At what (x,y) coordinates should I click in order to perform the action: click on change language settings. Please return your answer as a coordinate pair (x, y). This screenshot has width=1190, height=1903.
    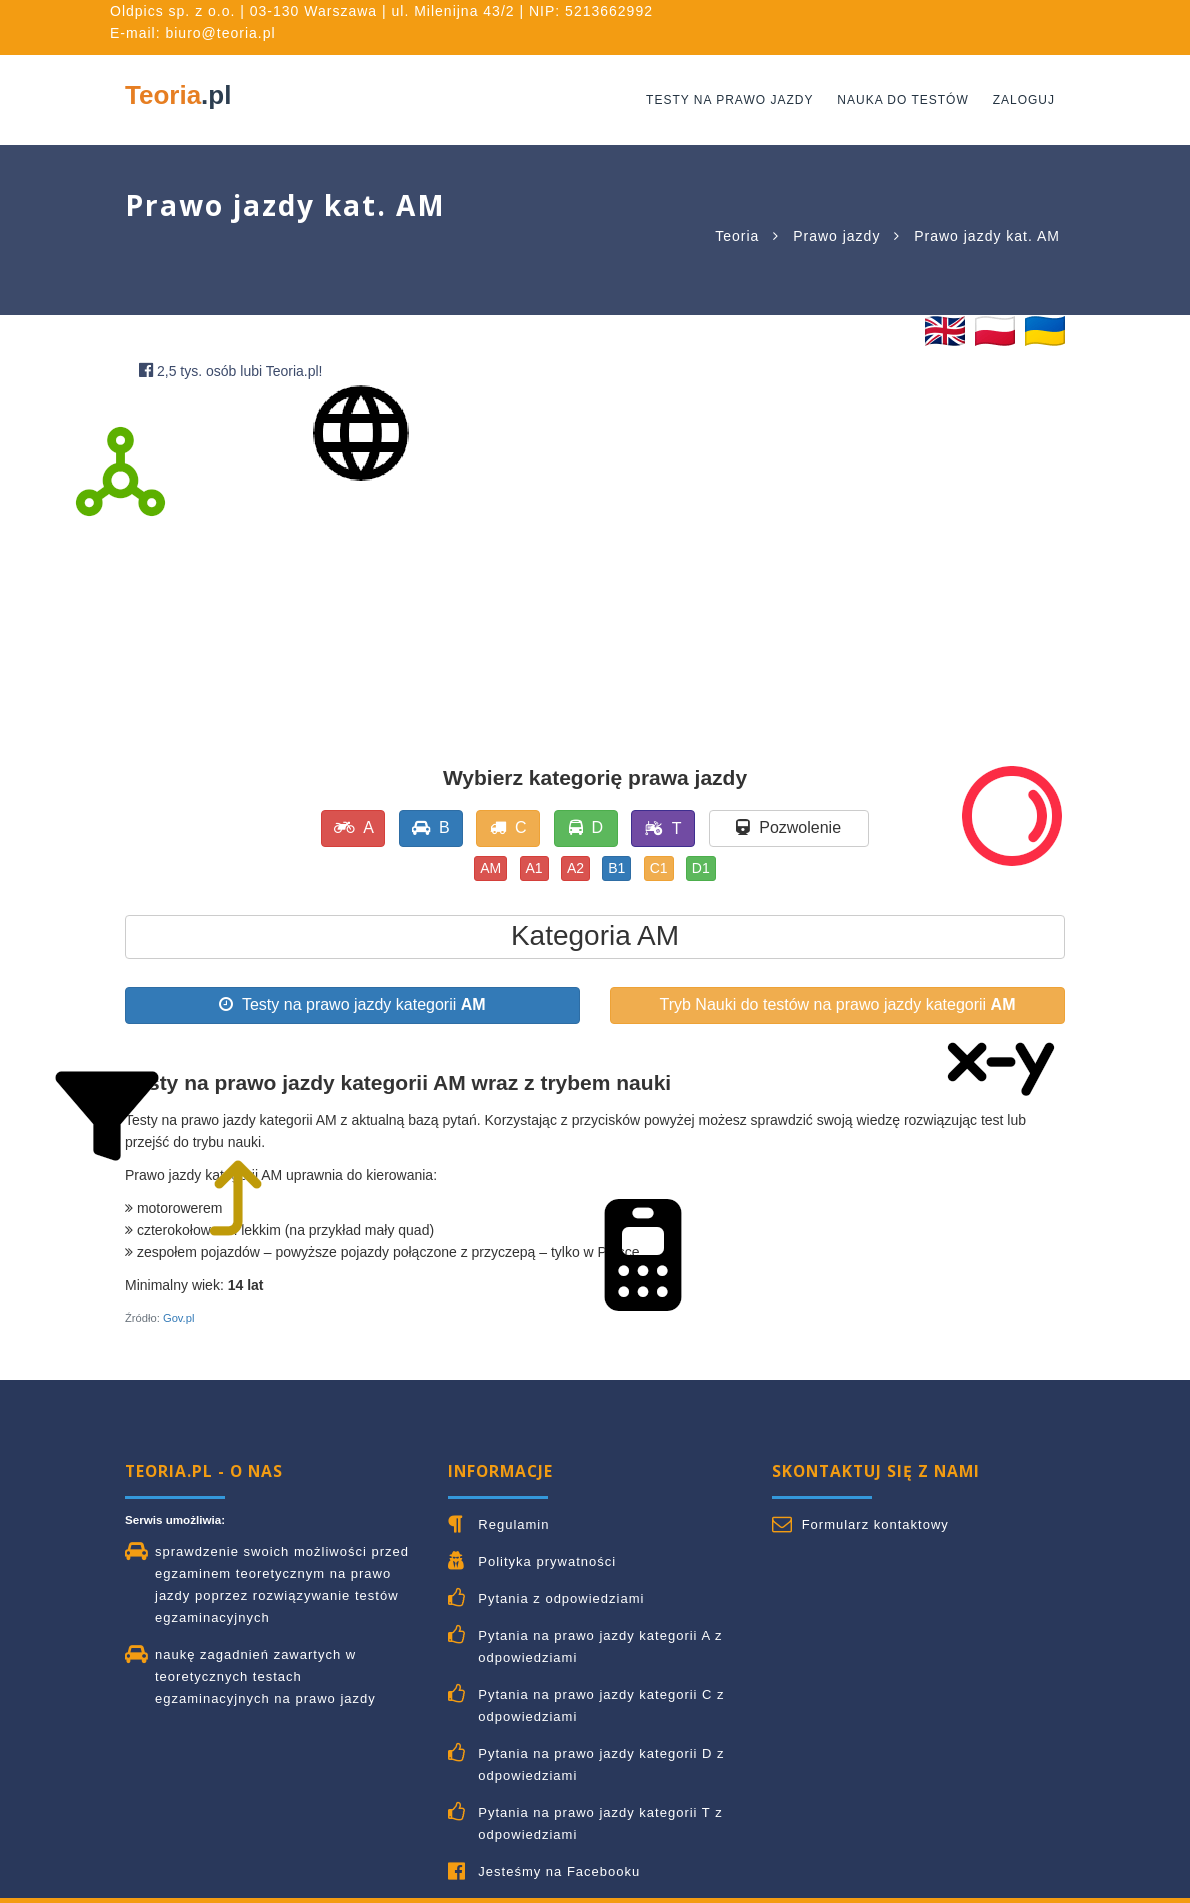
    Looking at the image, I should click on (361, 433).